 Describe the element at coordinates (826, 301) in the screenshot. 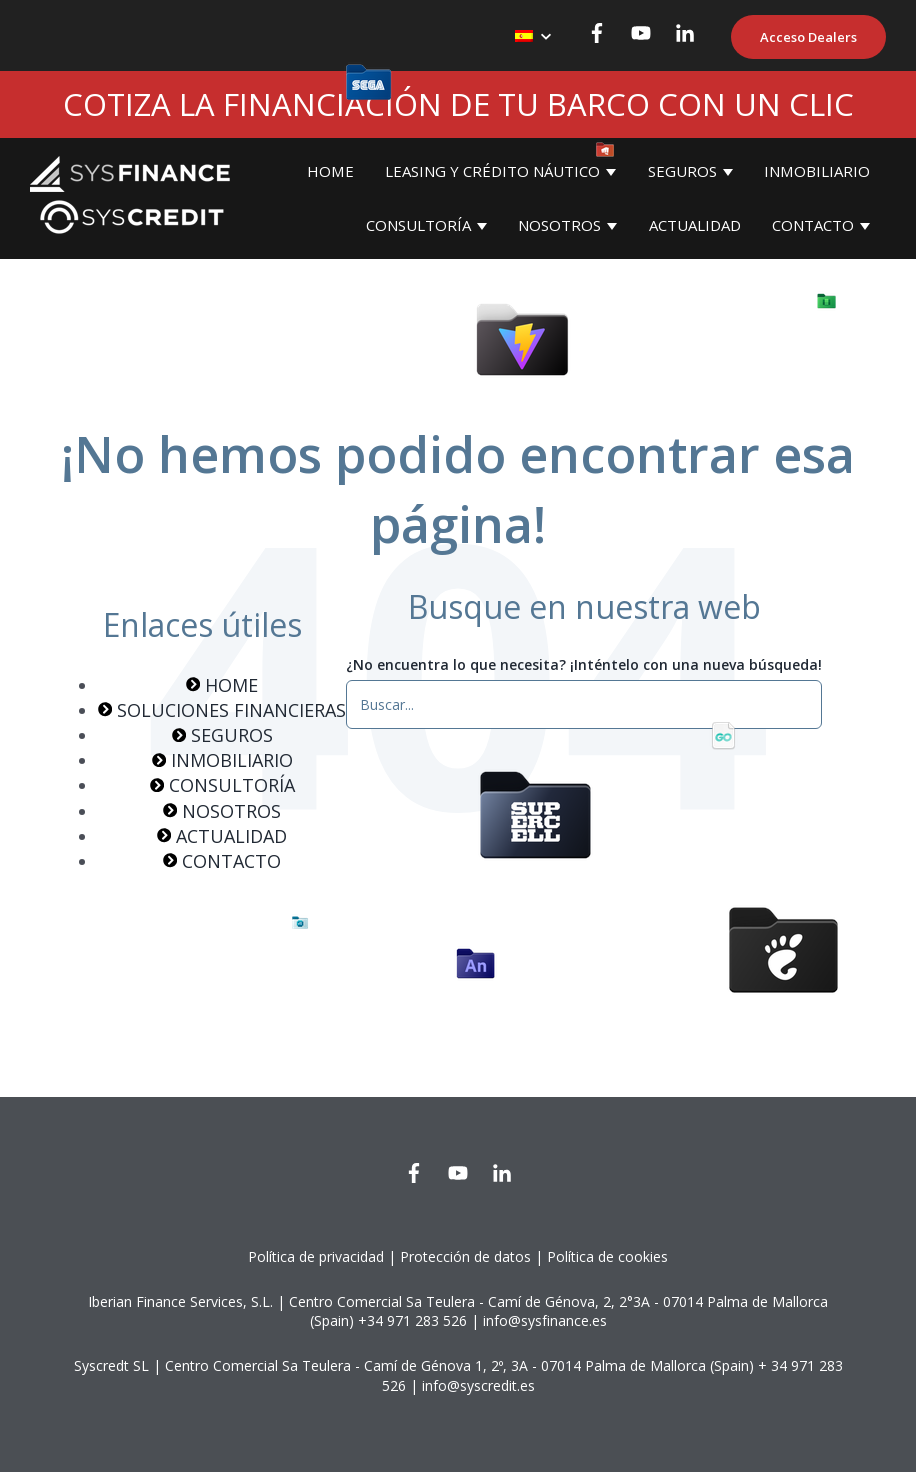

I see `open windows subsystem for android files` at that location.